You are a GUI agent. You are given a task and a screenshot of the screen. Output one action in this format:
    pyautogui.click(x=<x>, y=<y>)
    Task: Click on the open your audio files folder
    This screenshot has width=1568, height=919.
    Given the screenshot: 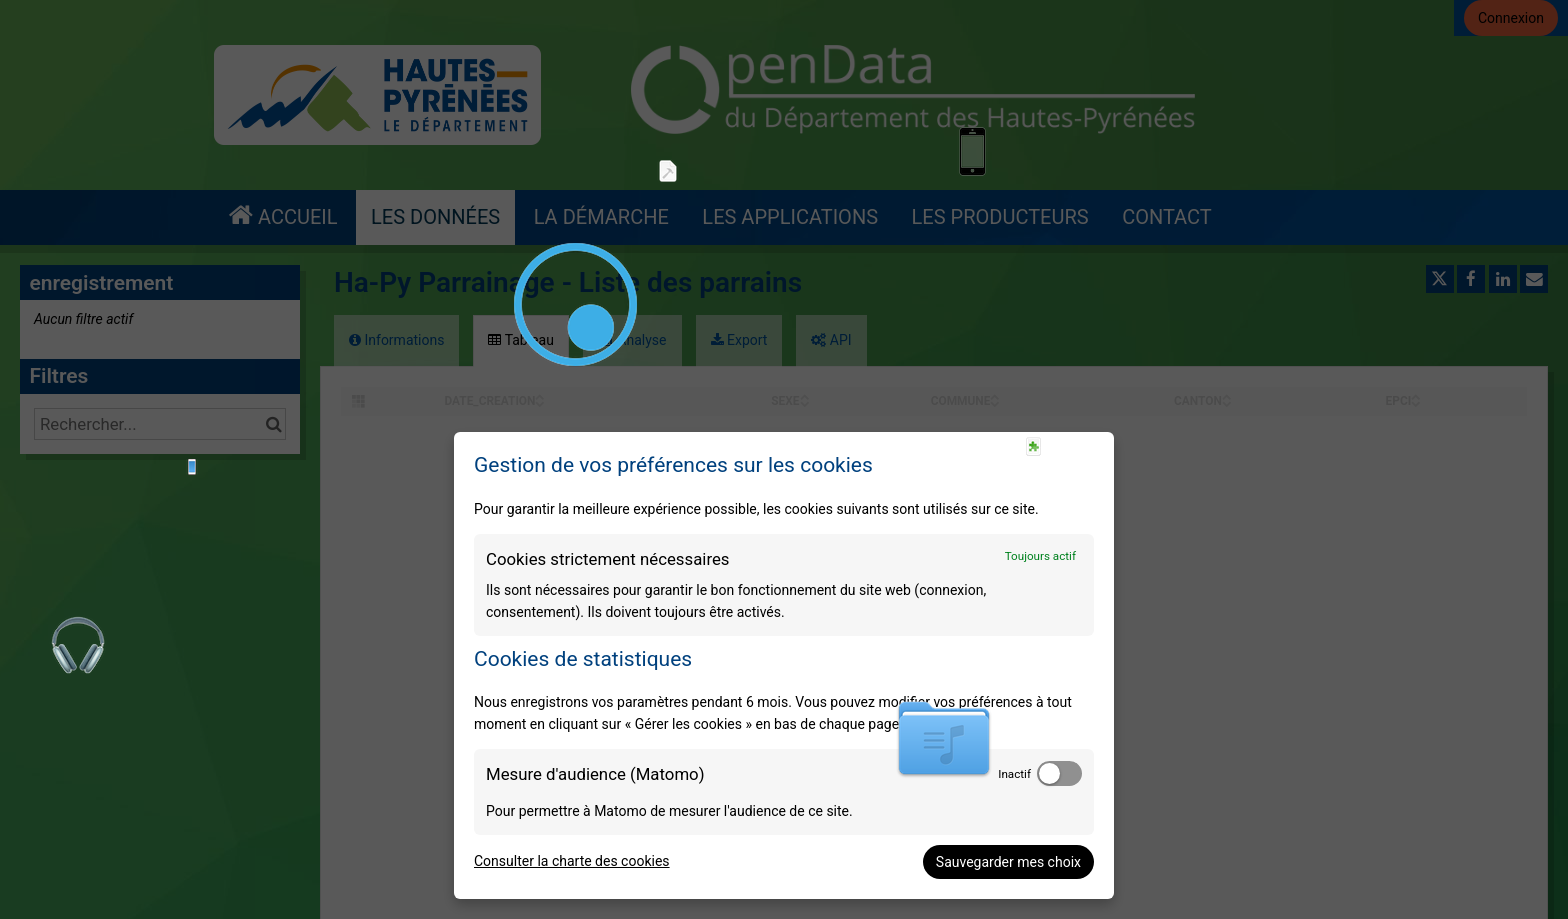 What is the action you would take?
    pyautogui.click(x=944, y=738)
    